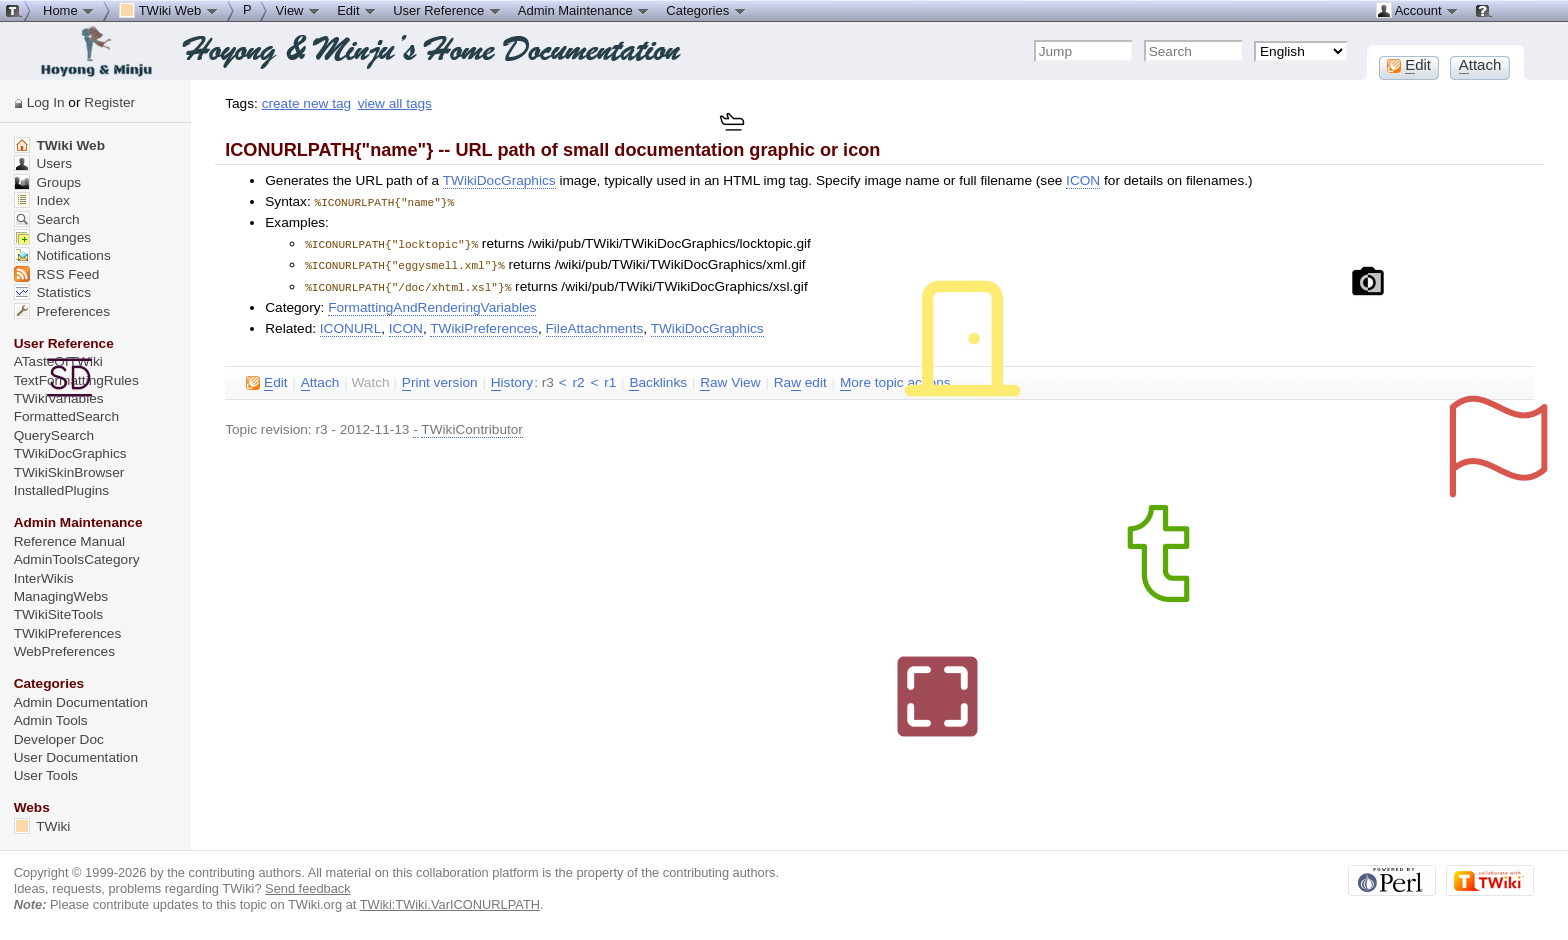 The height and width of the screenshot is (940, 1568). What do you see at coordinates (937, 696) in the screenshot?
I see `select or crop an area` at bounding box center [937, 696].